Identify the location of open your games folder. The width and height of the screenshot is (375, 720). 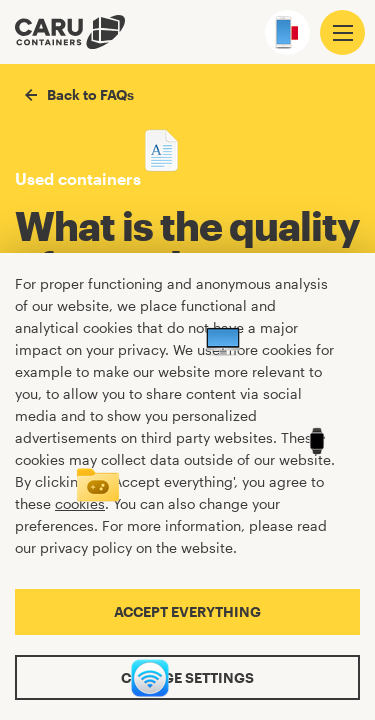
(98, 486).